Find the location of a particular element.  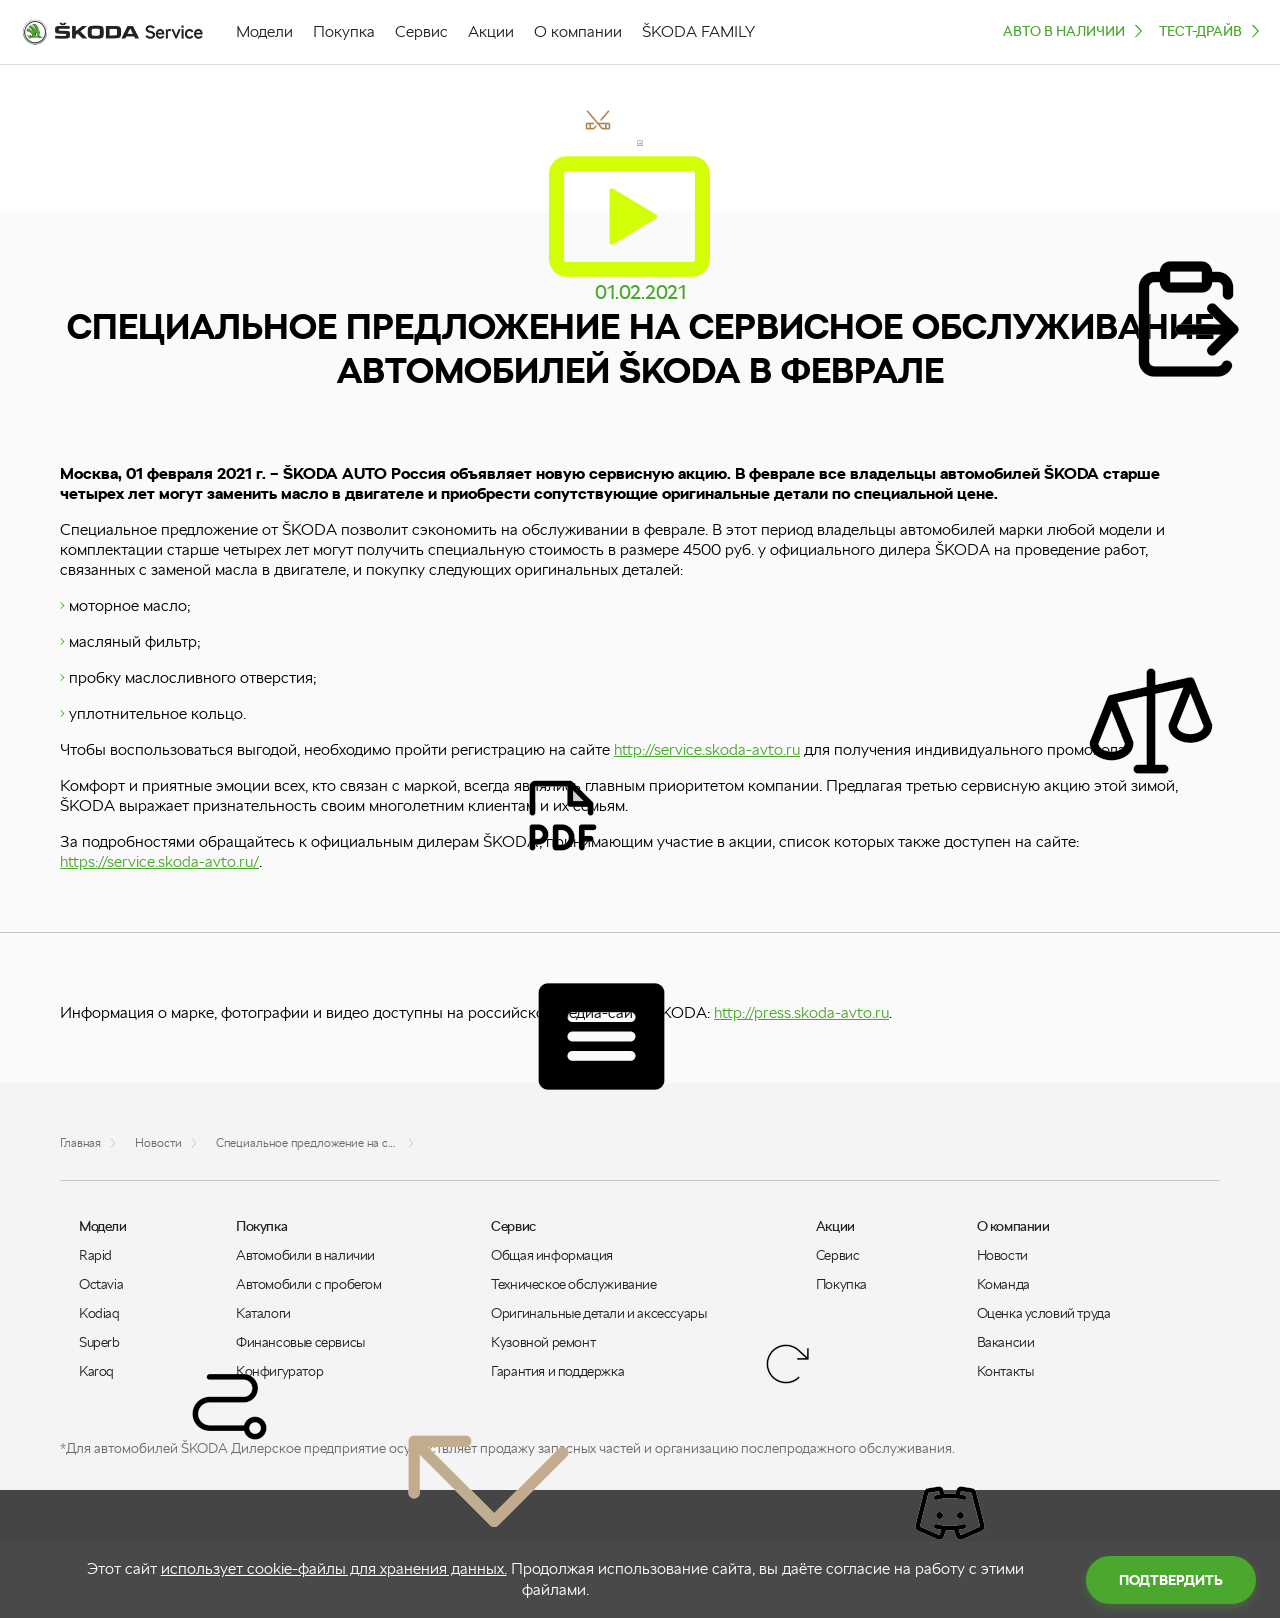

open Discord is located at coordinates (950, 1512).